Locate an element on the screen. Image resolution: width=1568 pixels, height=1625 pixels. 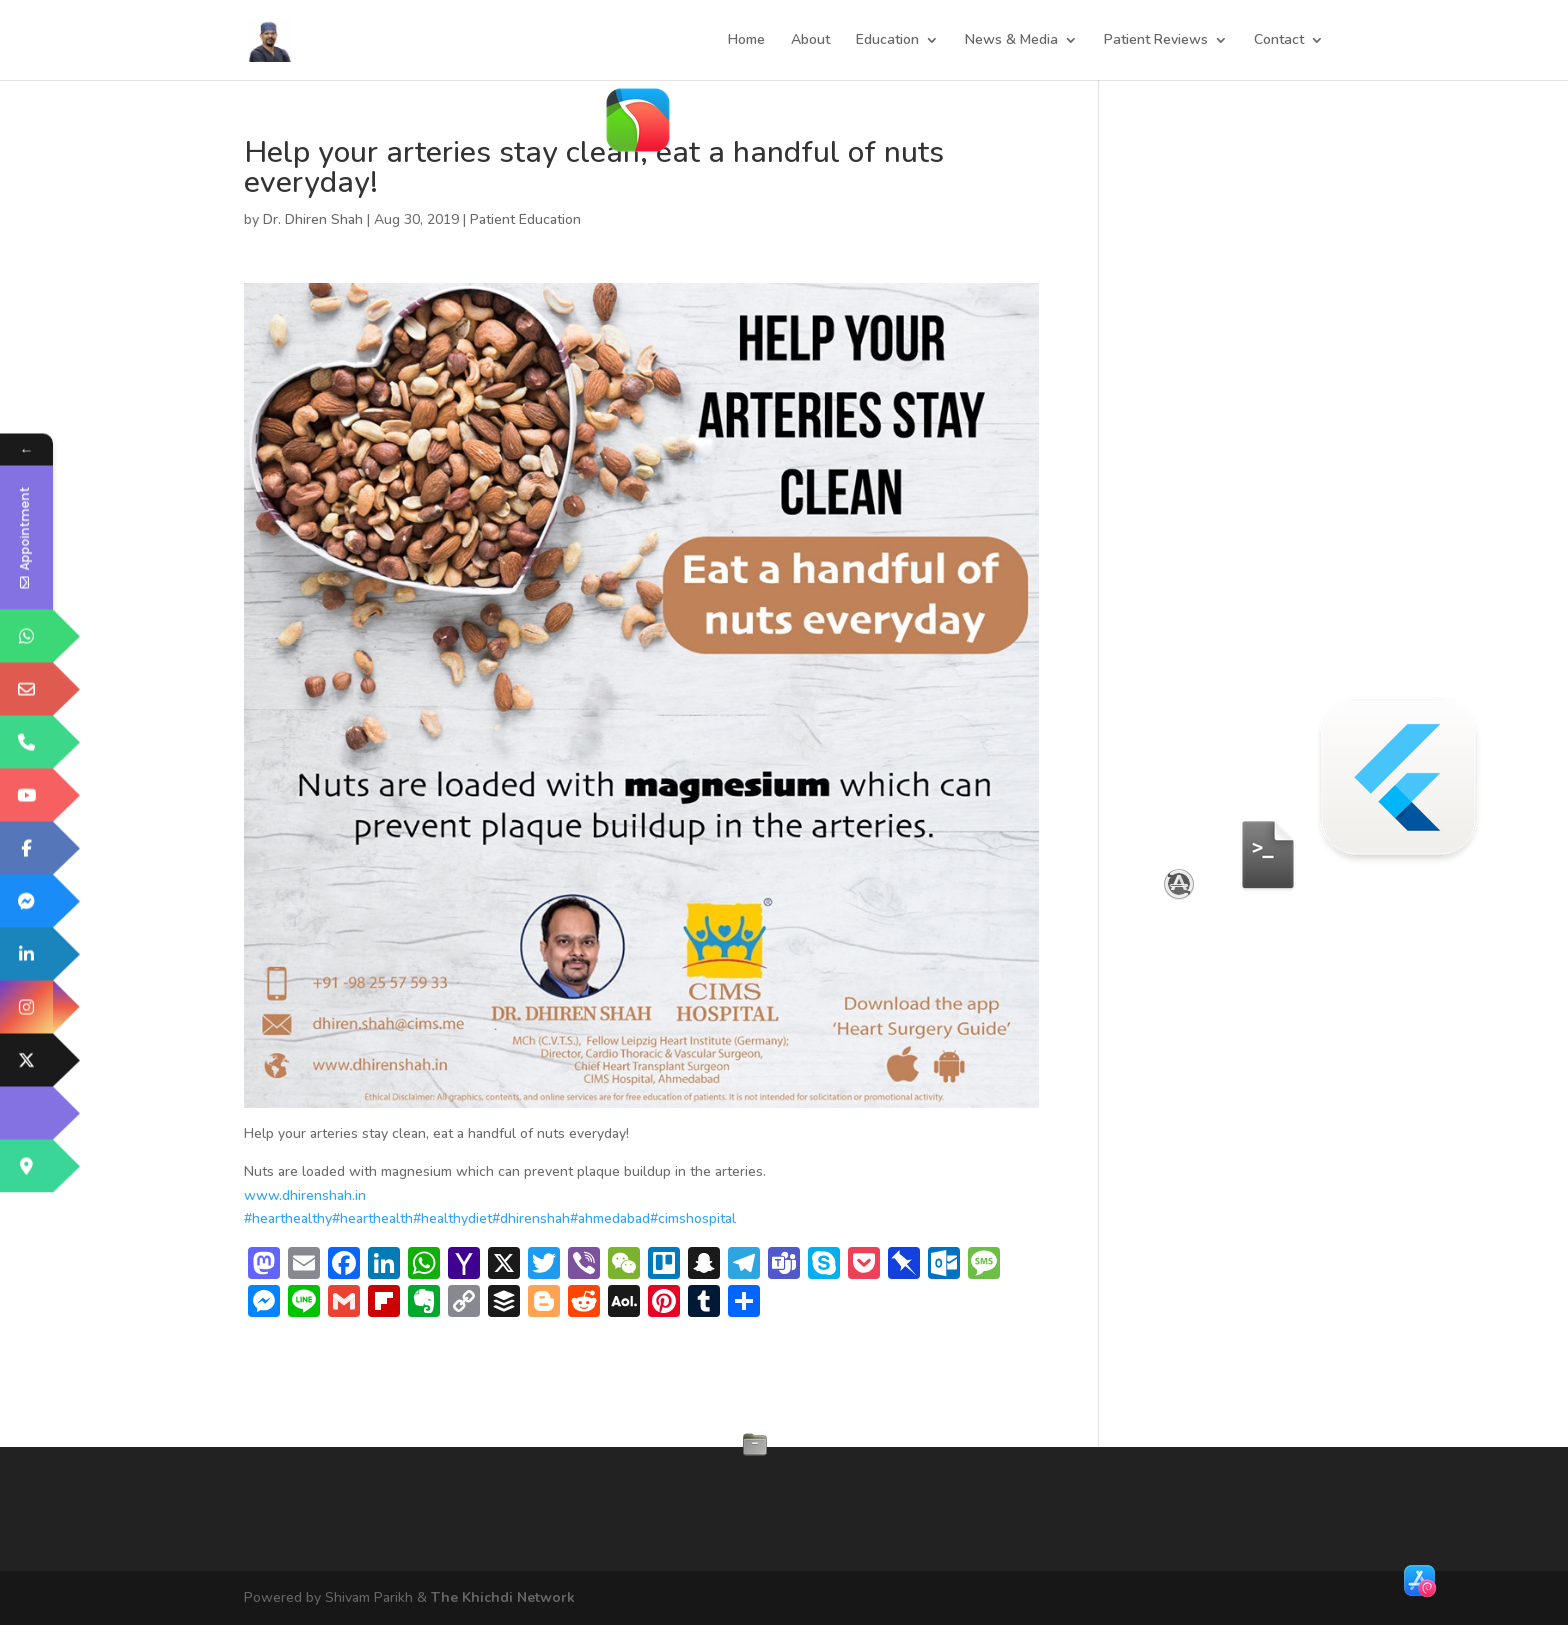
open reaper digital audio workstation is located at coordinates (638, 120).